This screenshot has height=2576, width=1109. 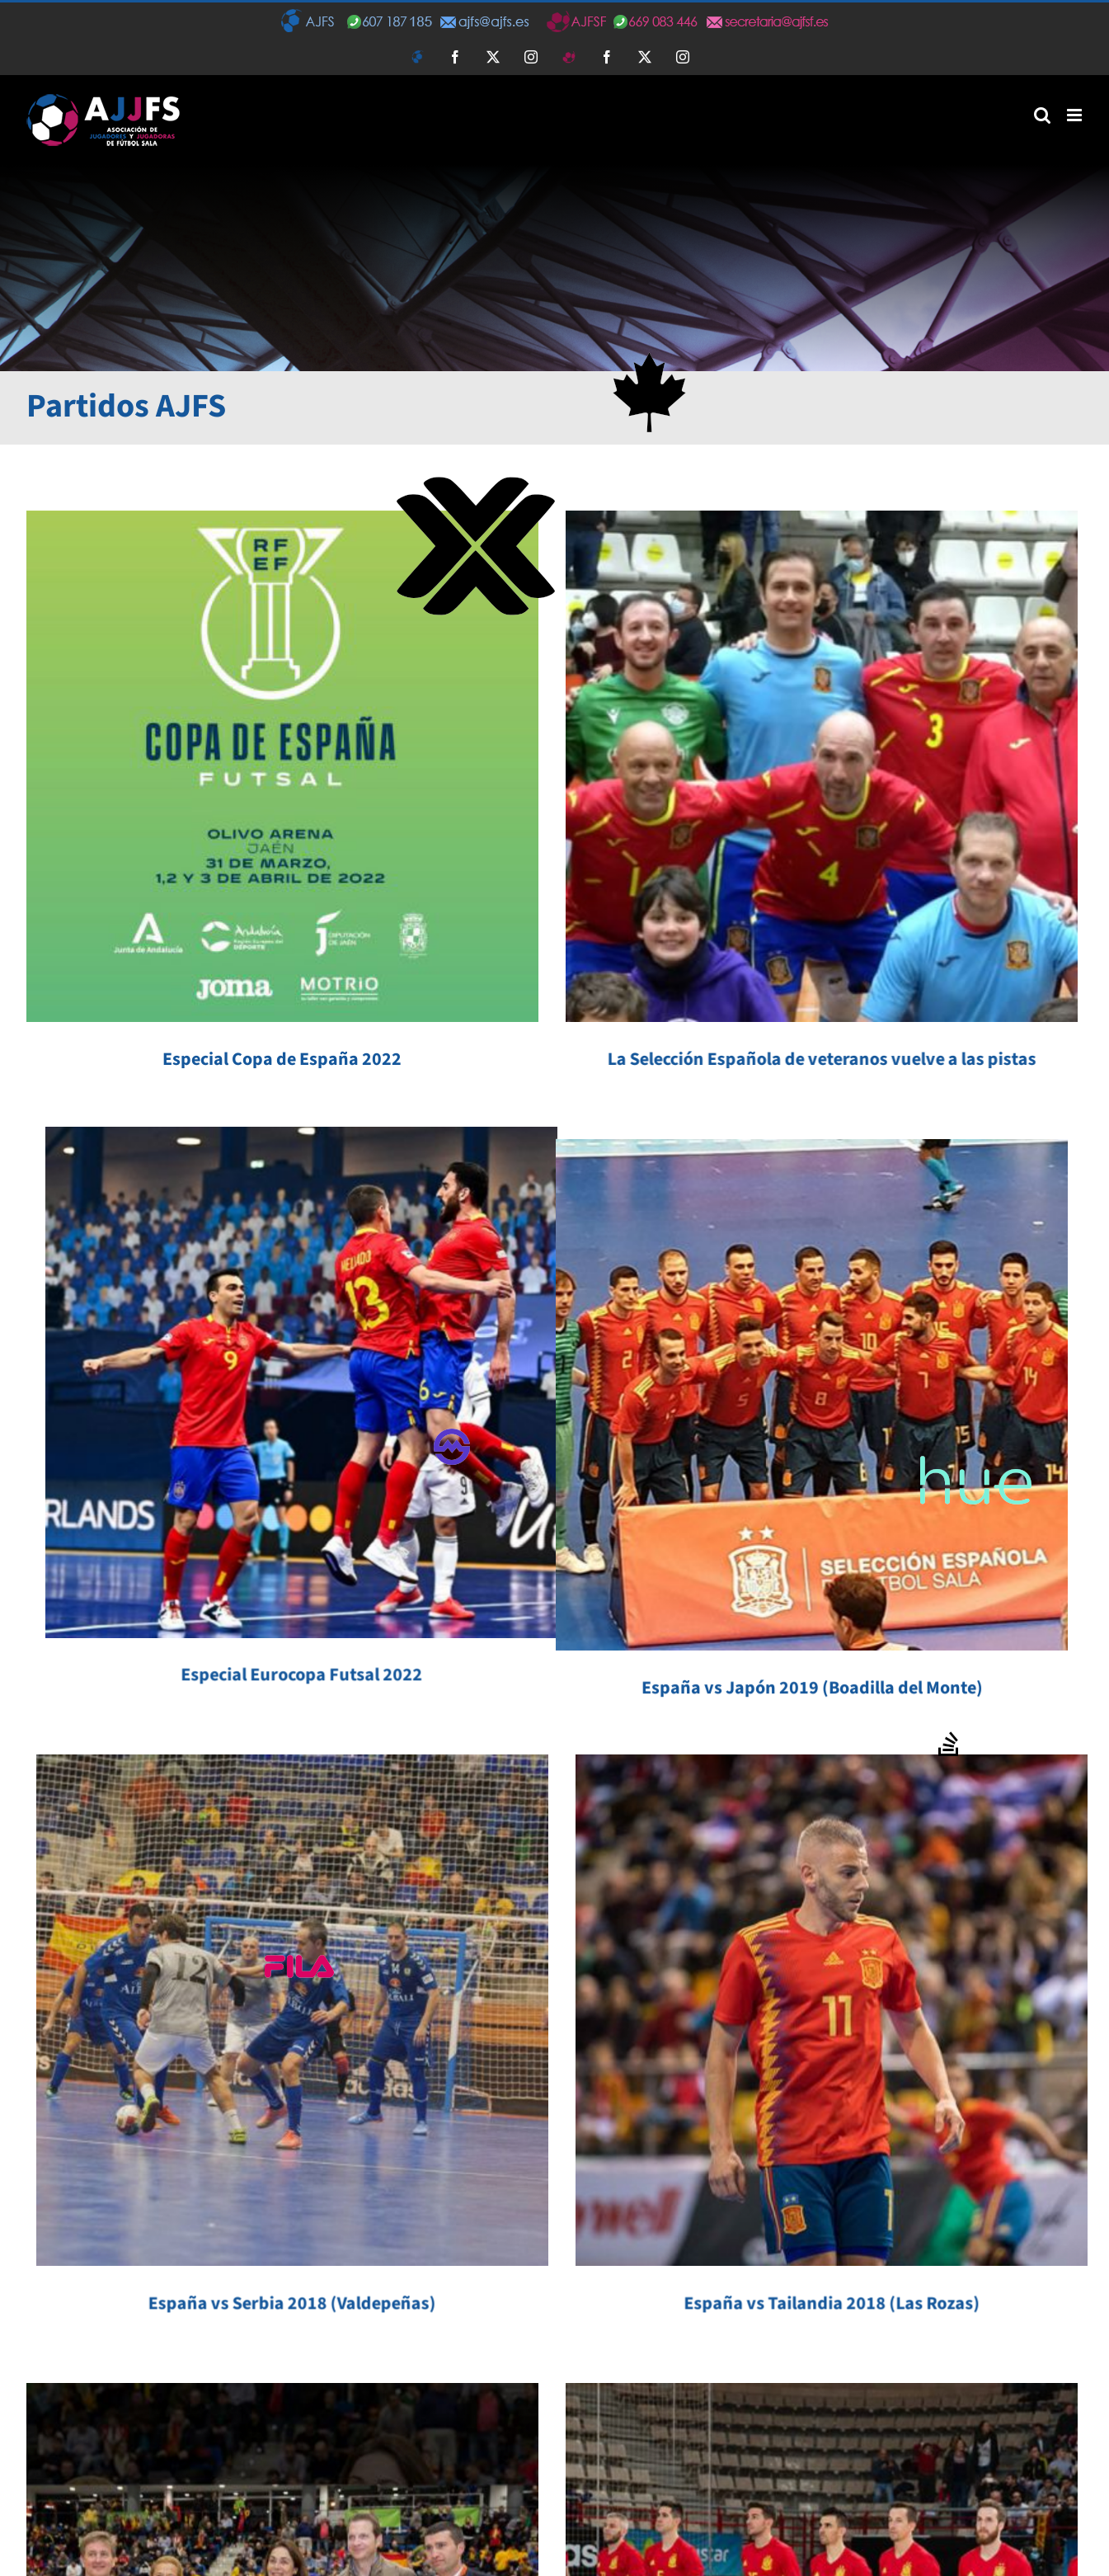 I want to click on visit stack overflow website, so click(x=948, y=1744).